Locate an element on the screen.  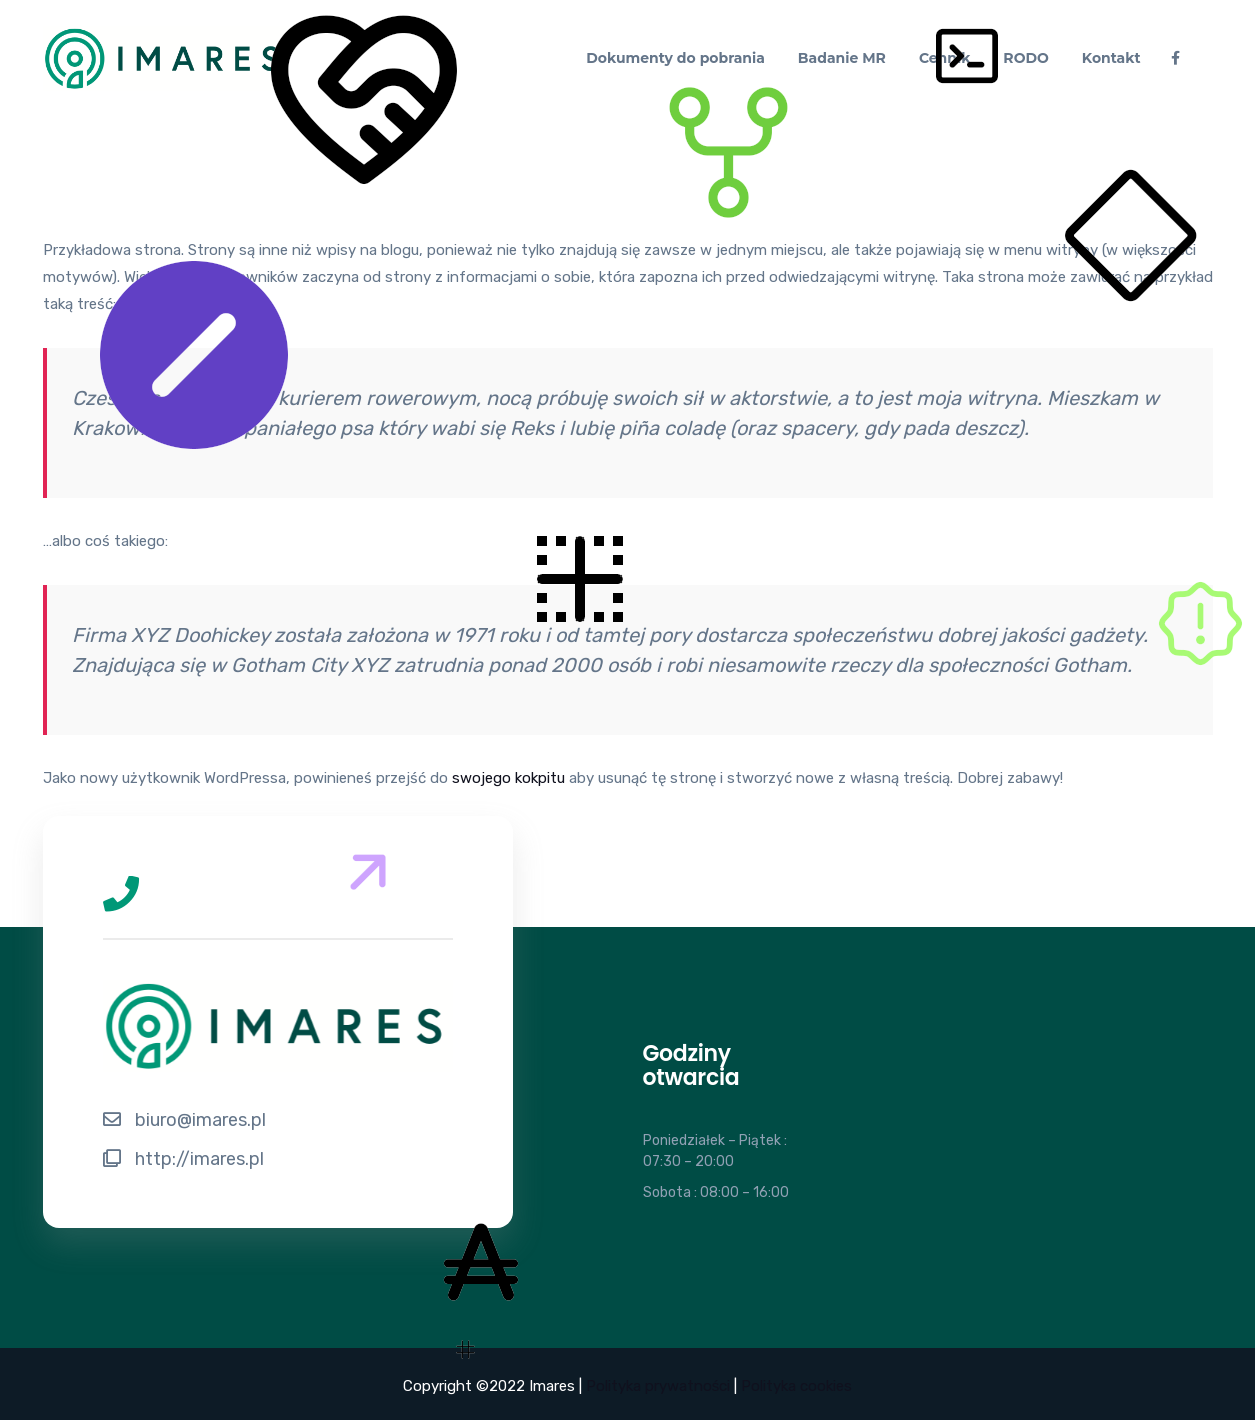
indicates Argentine peso currency is located at coordinates (481, 1262).